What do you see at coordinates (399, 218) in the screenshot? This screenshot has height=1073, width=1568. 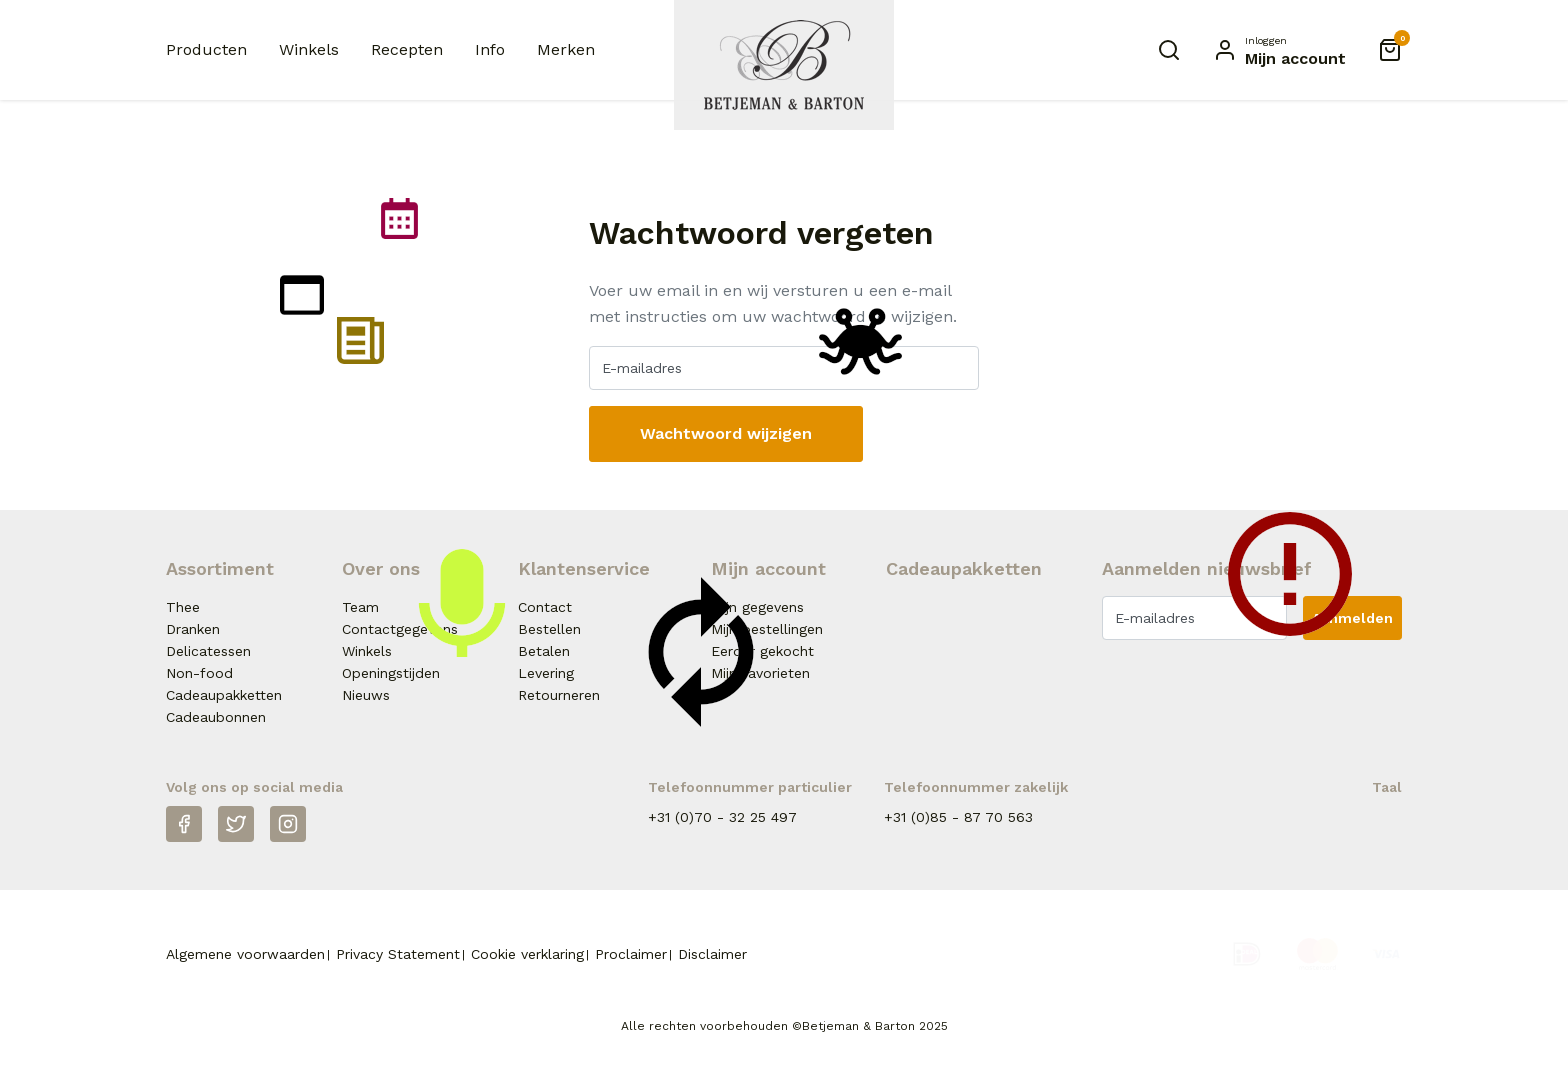 I see `view calendar or schedule` at bounding box center [399, 218].